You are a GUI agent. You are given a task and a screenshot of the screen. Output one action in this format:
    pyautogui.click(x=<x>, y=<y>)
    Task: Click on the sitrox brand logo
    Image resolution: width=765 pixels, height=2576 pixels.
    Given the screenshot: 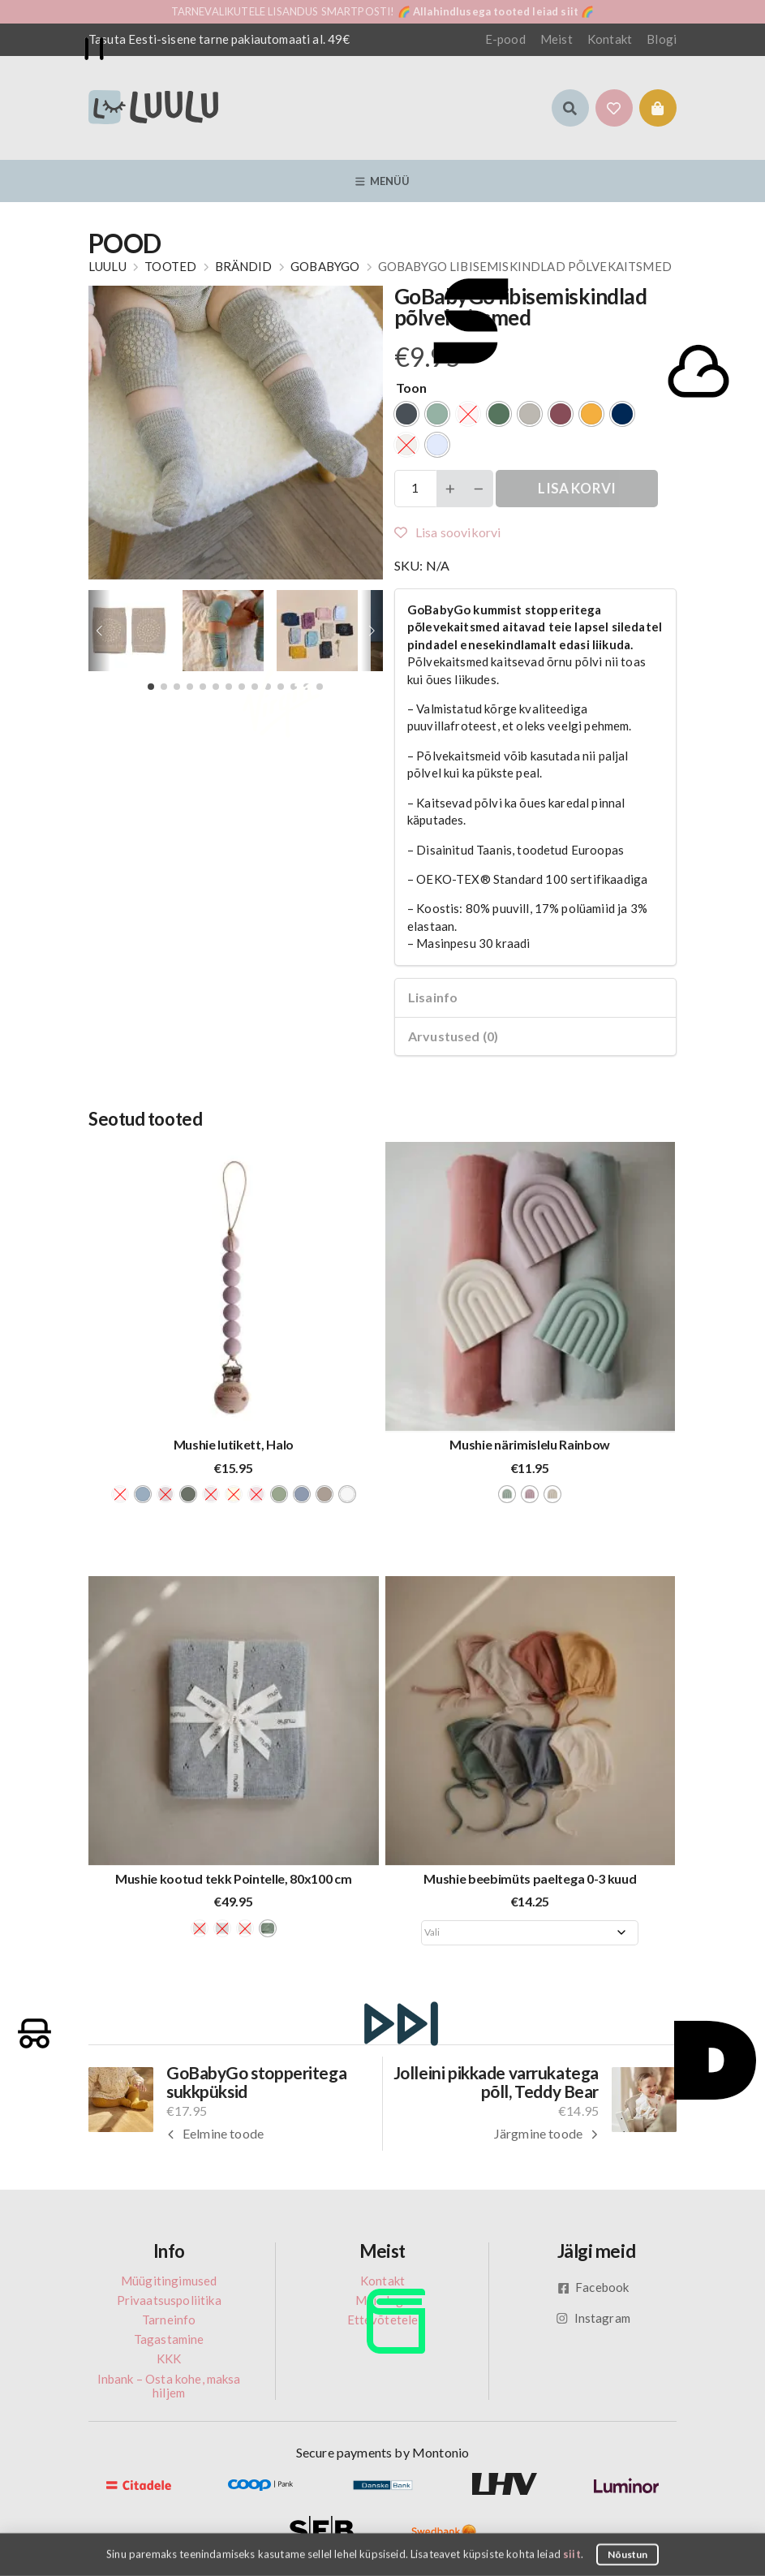 What is the action you would take?
    pyautogui.click(x=471, y=321)
    